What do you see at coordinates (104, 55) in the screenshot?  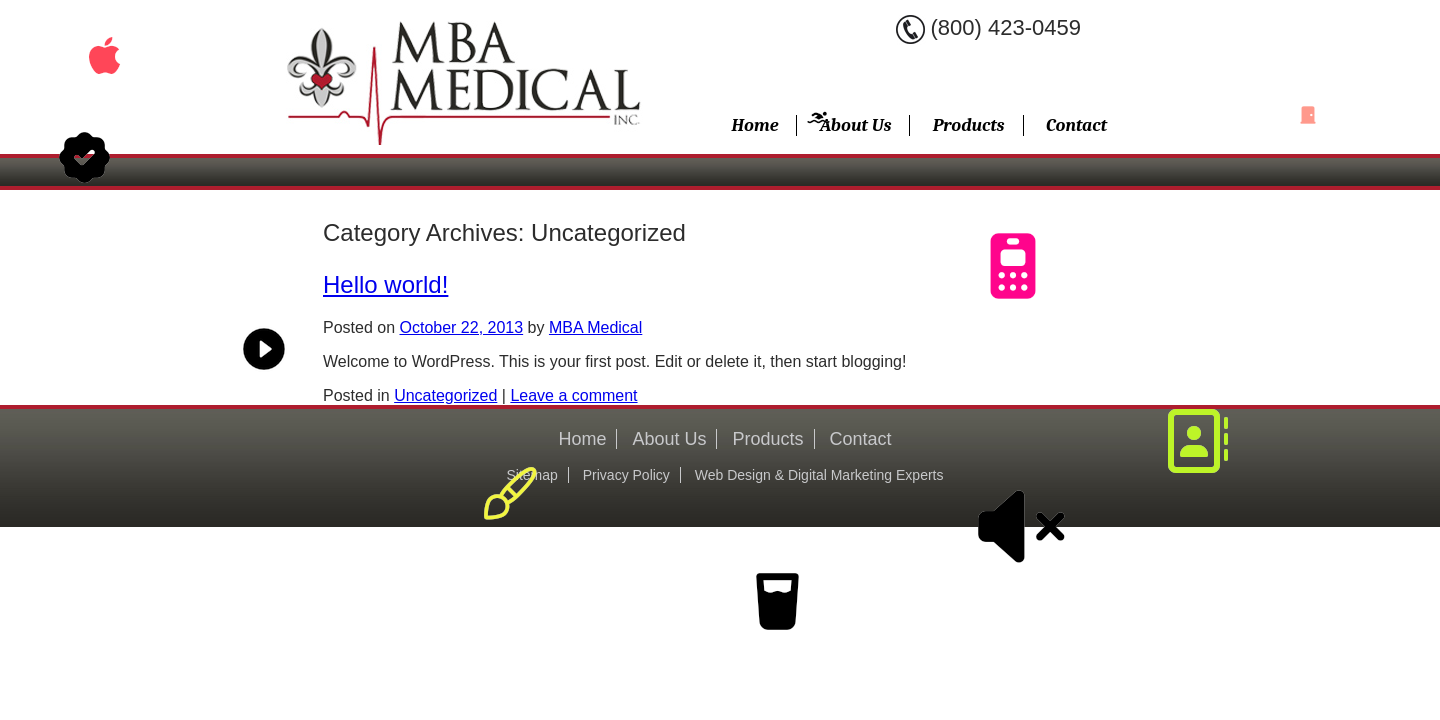 I see `Apple company logo` at bounding box center [104, 55].